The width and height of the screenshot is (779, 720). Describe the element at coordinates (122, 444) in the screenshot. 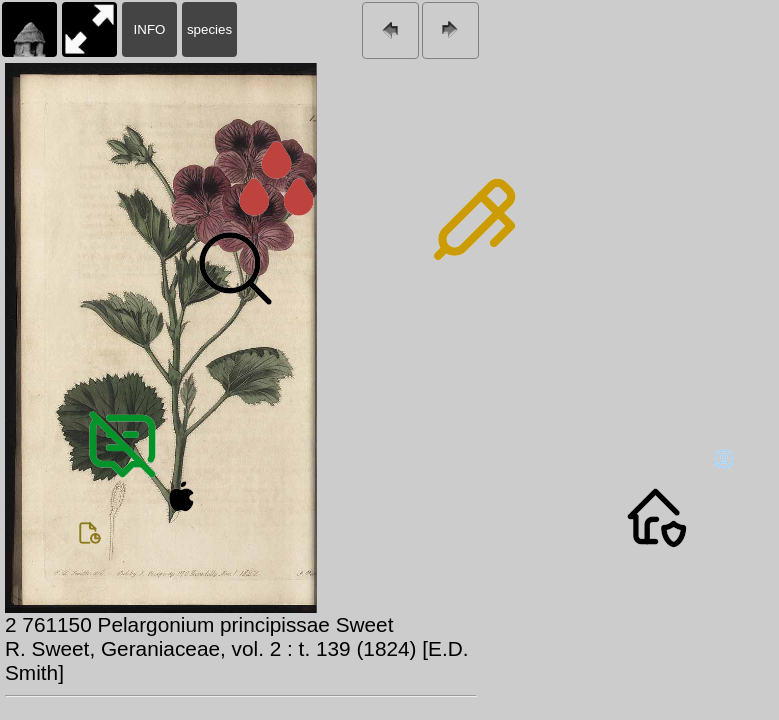

I see `messaging is disabled or unavailable` at that location.